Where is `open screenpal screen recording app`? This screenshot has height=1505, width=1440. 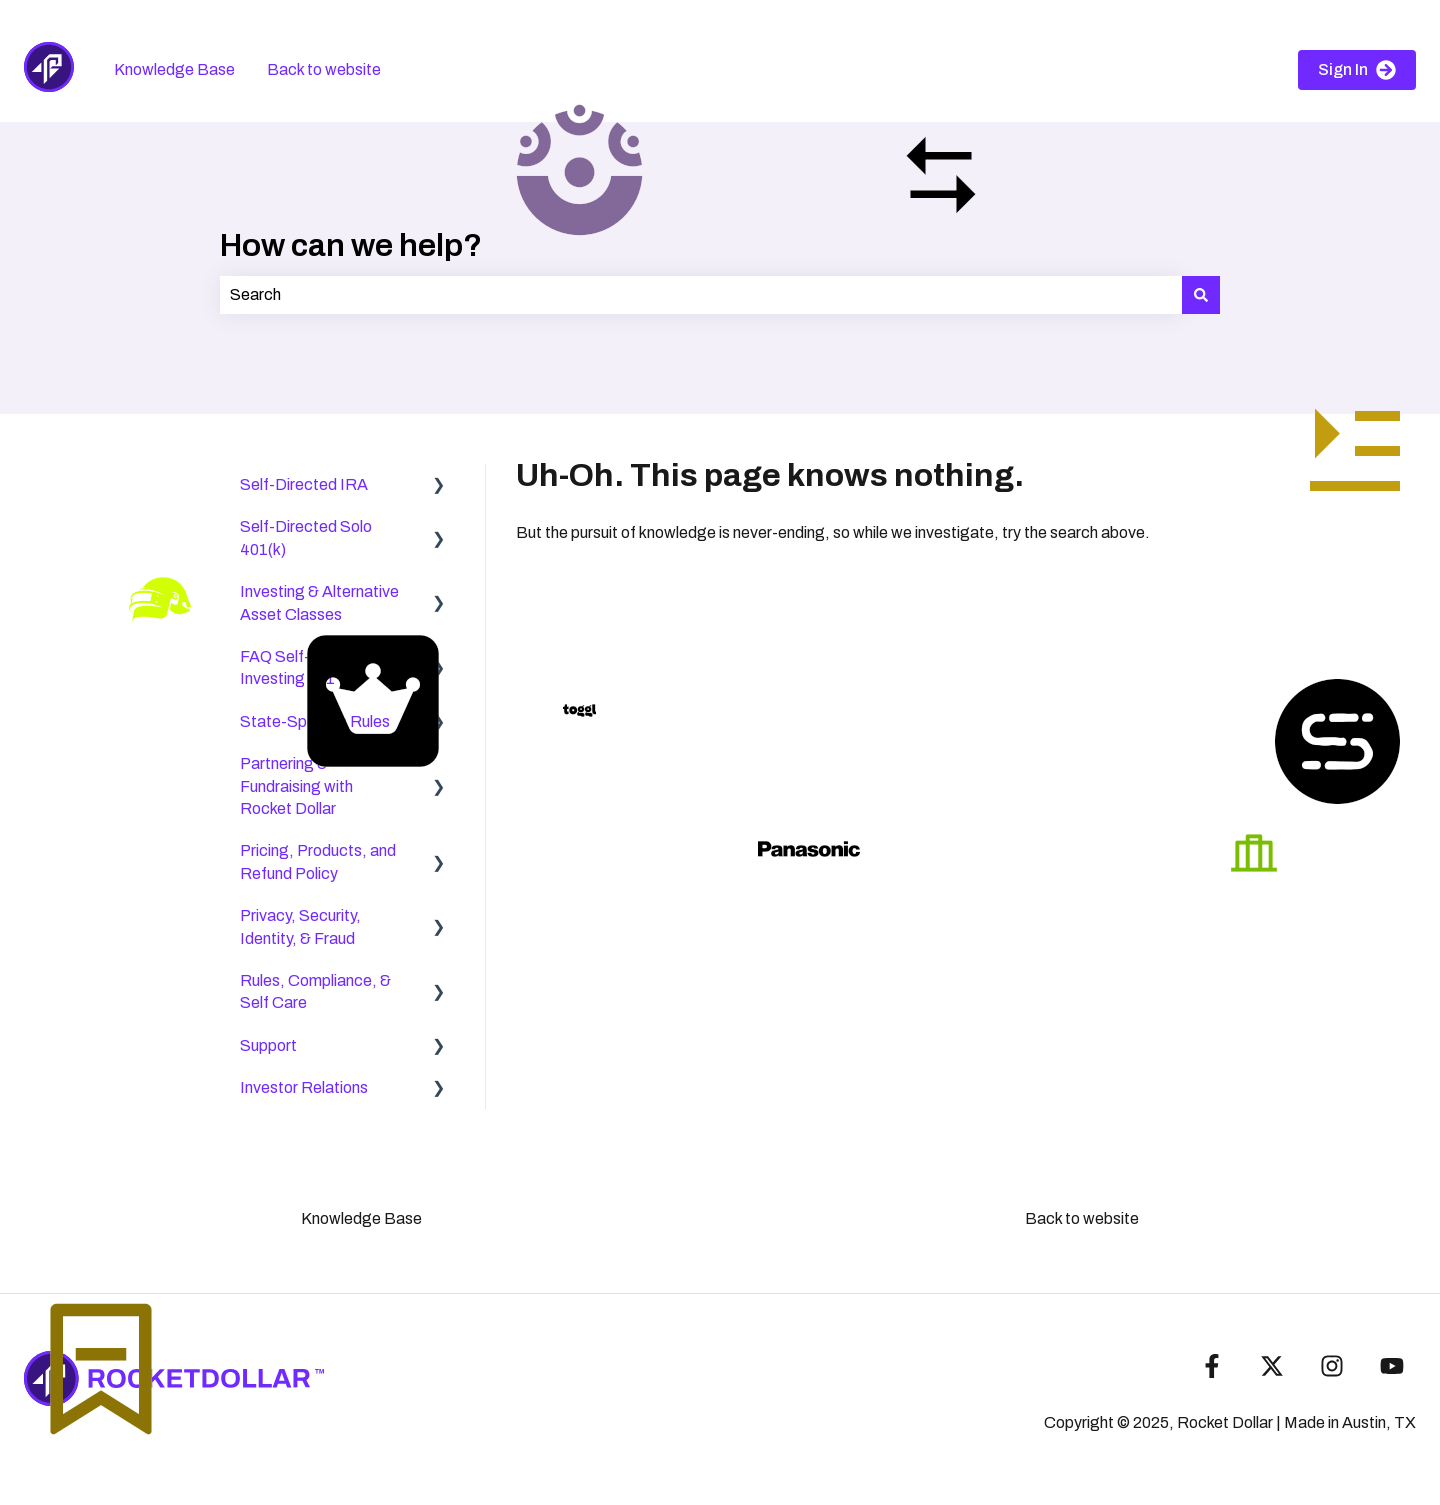 open screenpal screen recording app is located at coordinates (579, 171).